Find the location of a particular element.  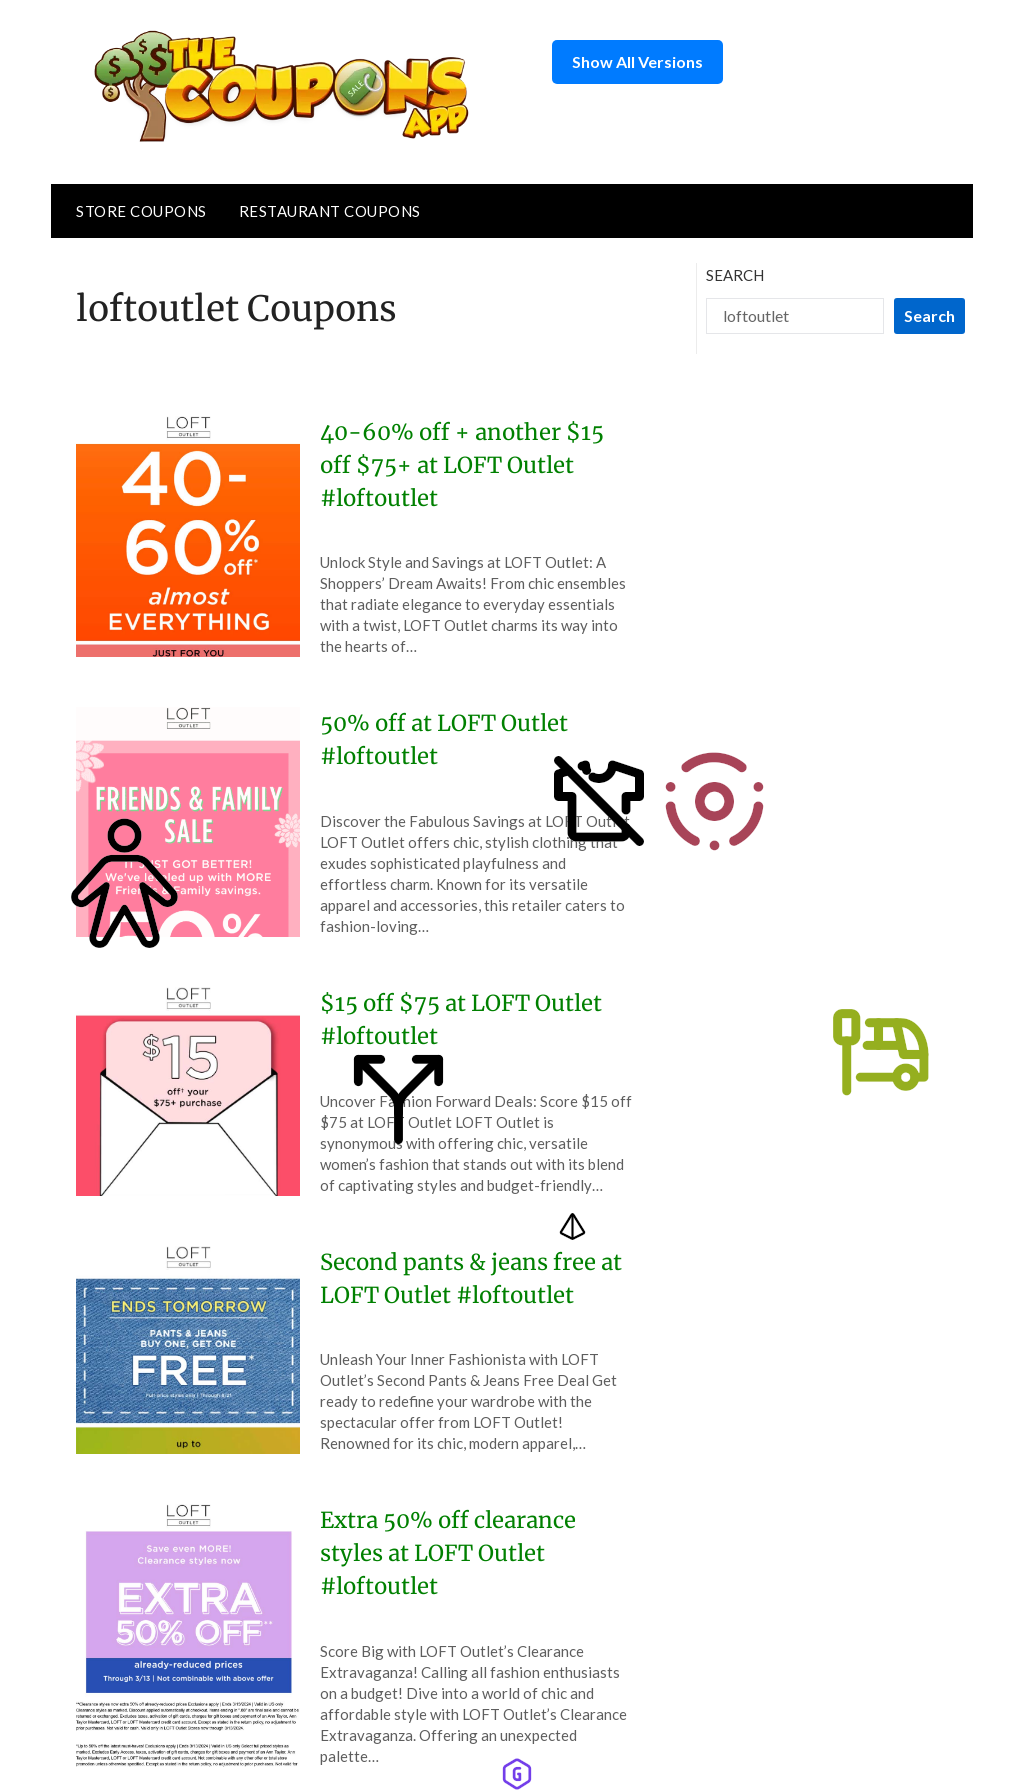

view your profile is located at coordinates (124, 885).